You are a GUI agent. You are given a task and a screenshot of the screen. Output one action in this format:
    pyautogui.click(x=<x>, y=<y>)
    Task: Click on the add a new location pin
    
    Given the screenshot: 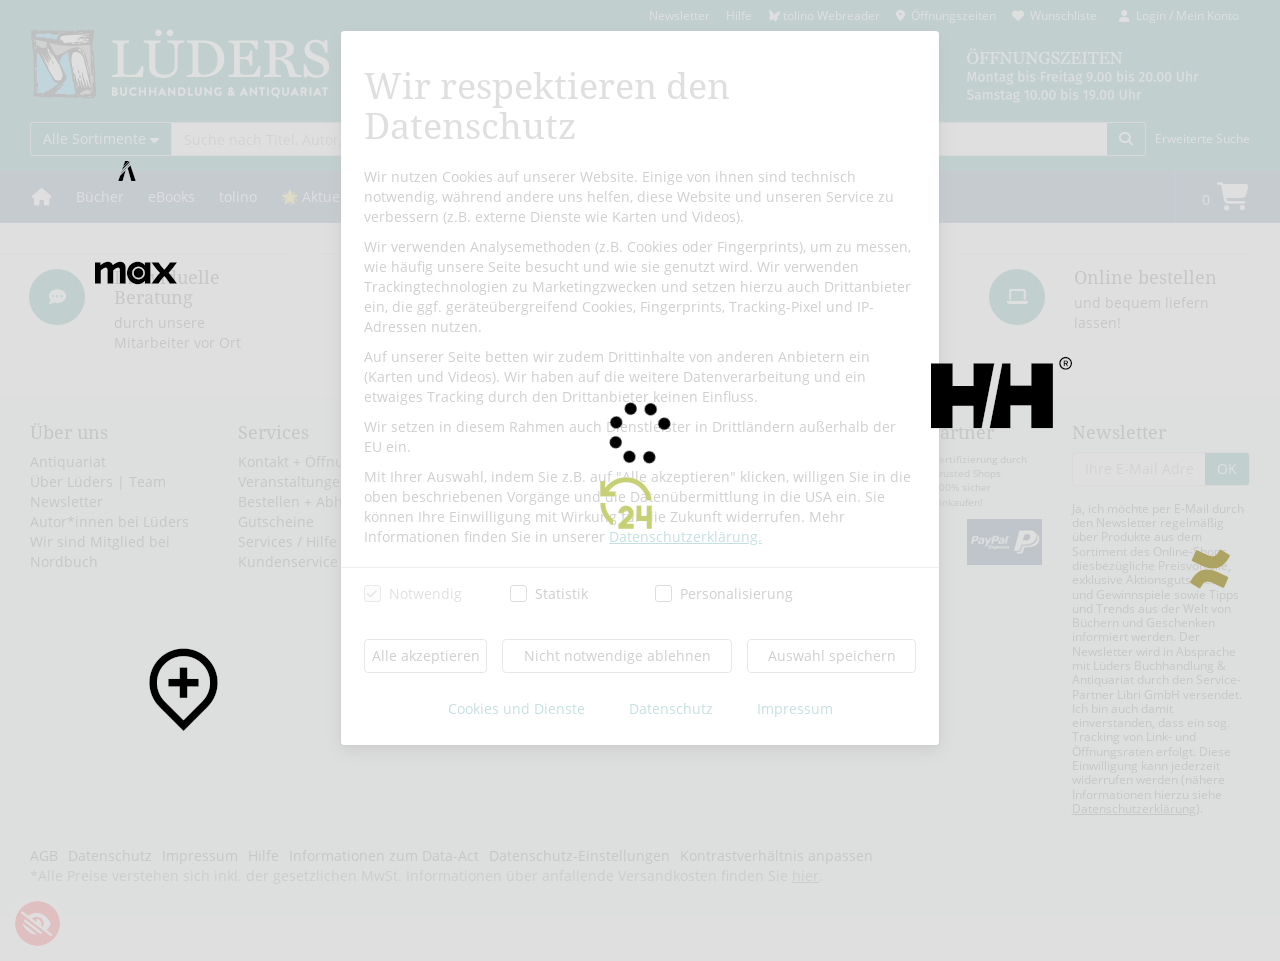 What is the action you would take?
    pyautogui.click(x=183, y=686)
    